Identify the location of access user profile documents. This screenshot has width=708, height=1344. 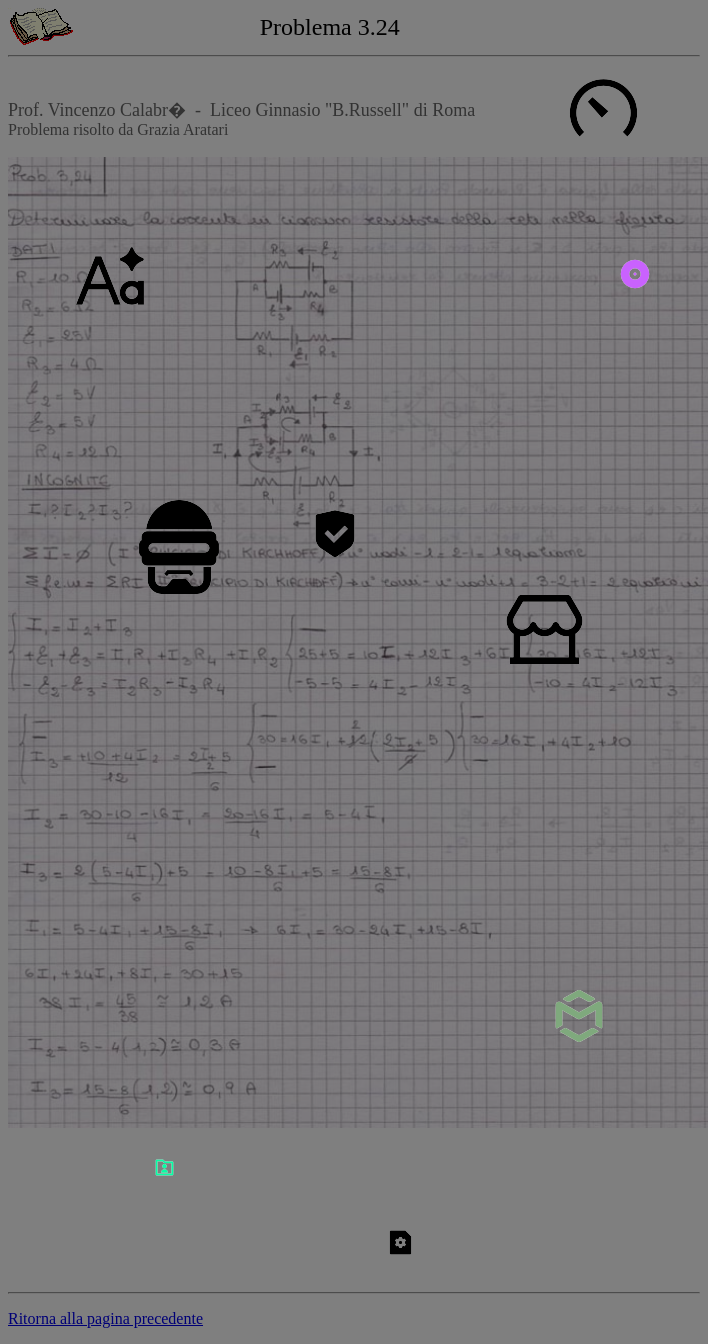
(164, 1167).